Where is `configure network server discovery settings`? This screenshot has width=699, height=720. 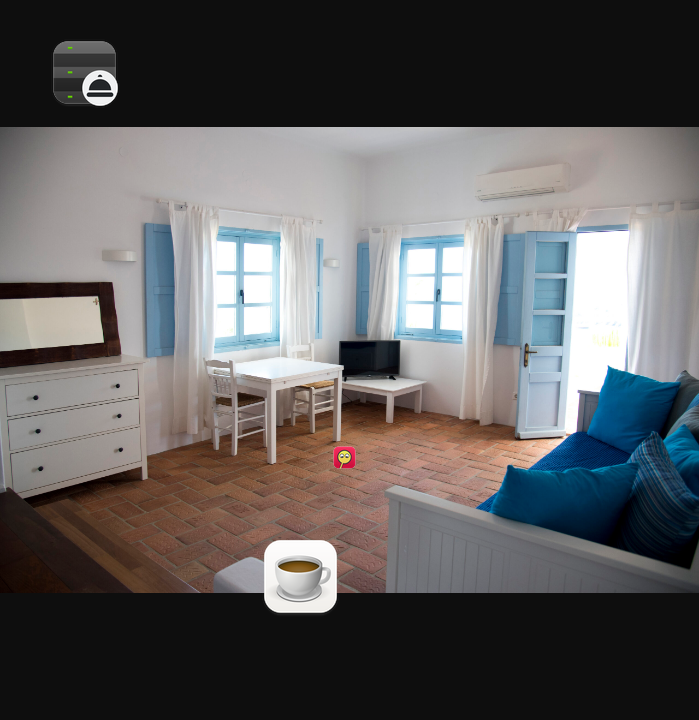
configure network server discovery settings is located at coordinates (84, 72).